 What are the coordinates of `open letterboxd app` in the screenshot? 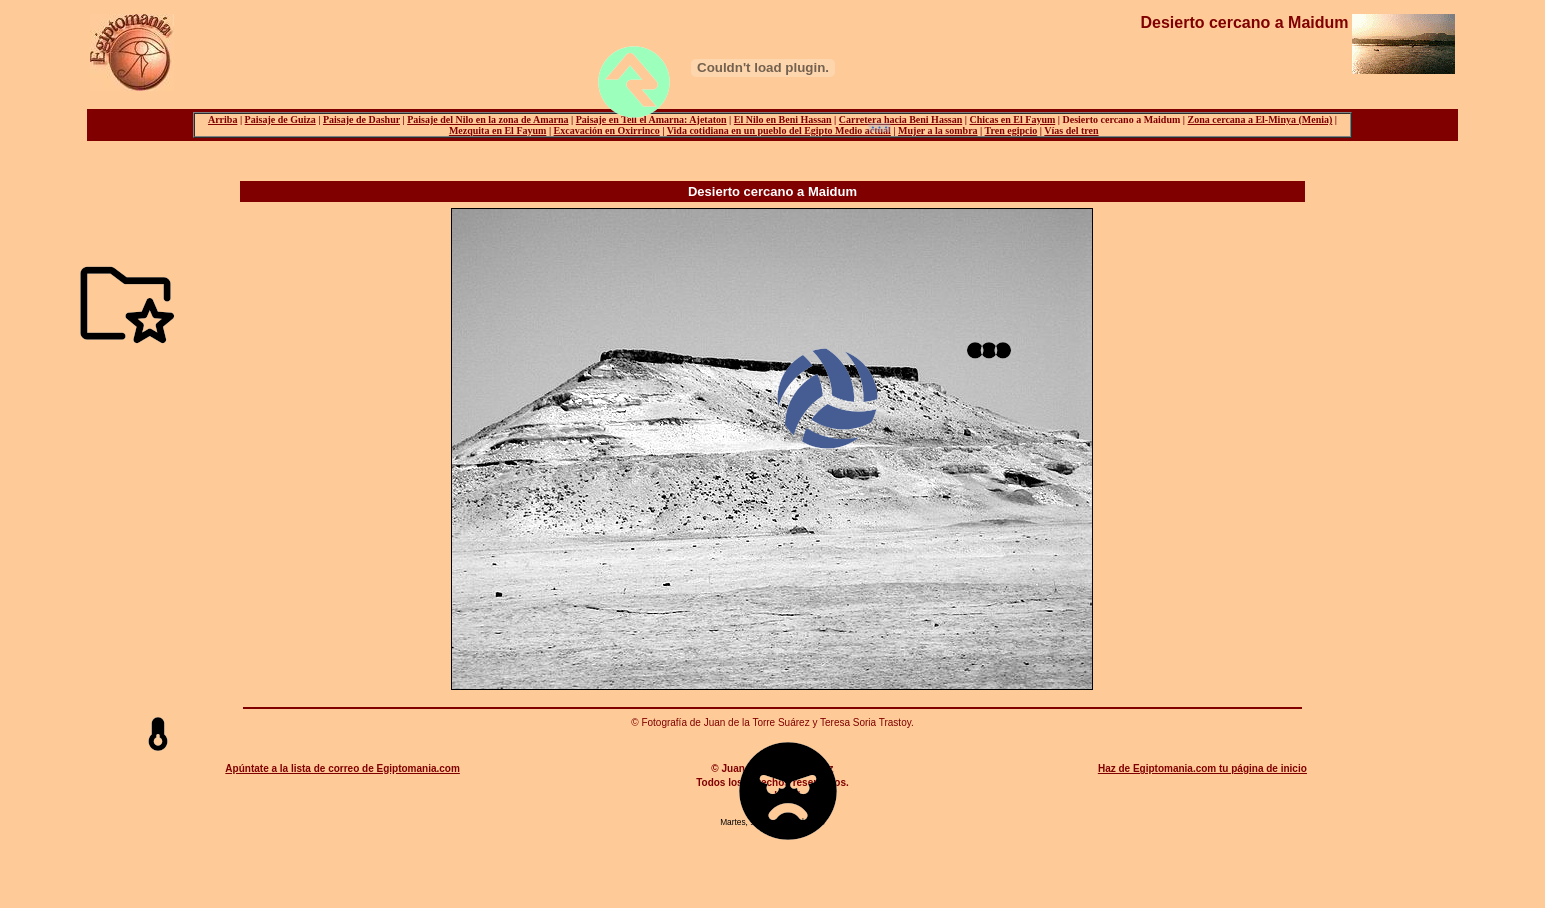 It's located at (989, 351).